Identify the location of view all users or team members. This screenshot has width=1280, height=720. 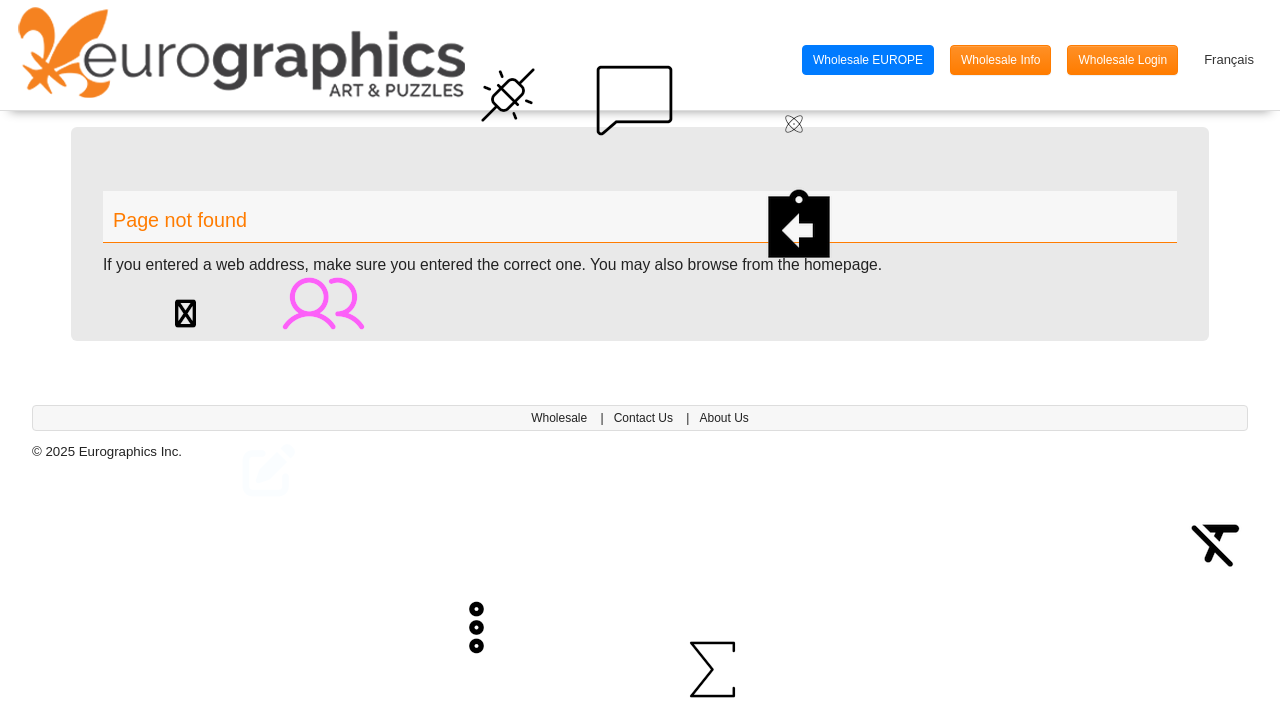
(323, 303).